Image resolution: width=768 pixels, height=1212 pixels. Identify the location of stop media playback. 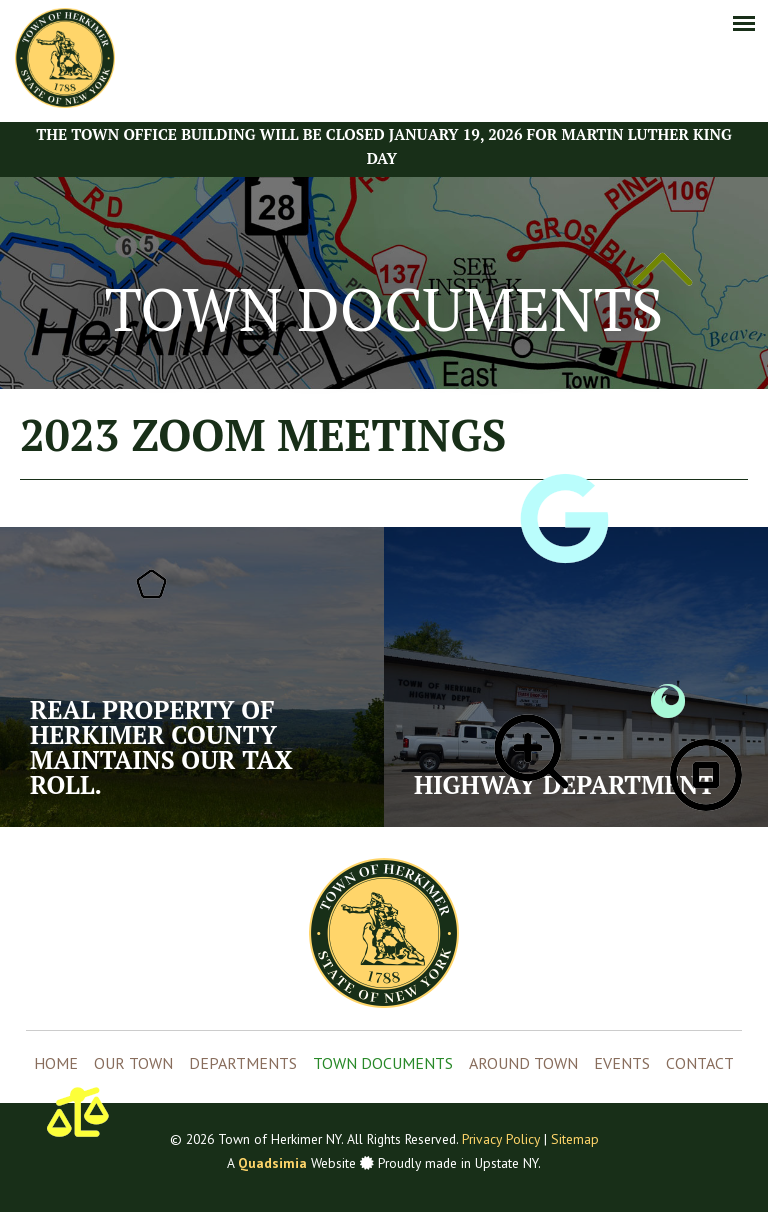
(706, 775).